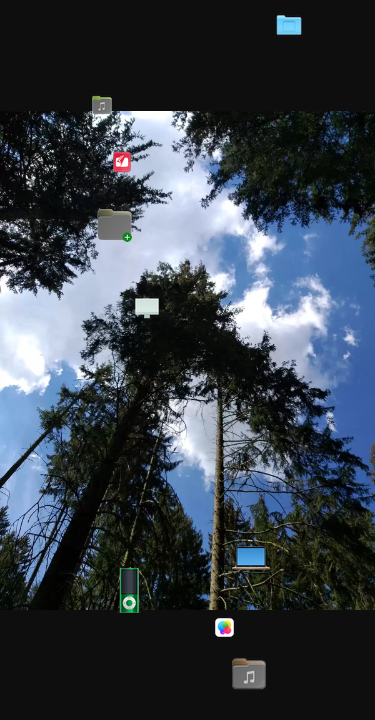  Describe the element at coordinates (224, 627) in the screenshot. I see `open Game Center settings` at that location.